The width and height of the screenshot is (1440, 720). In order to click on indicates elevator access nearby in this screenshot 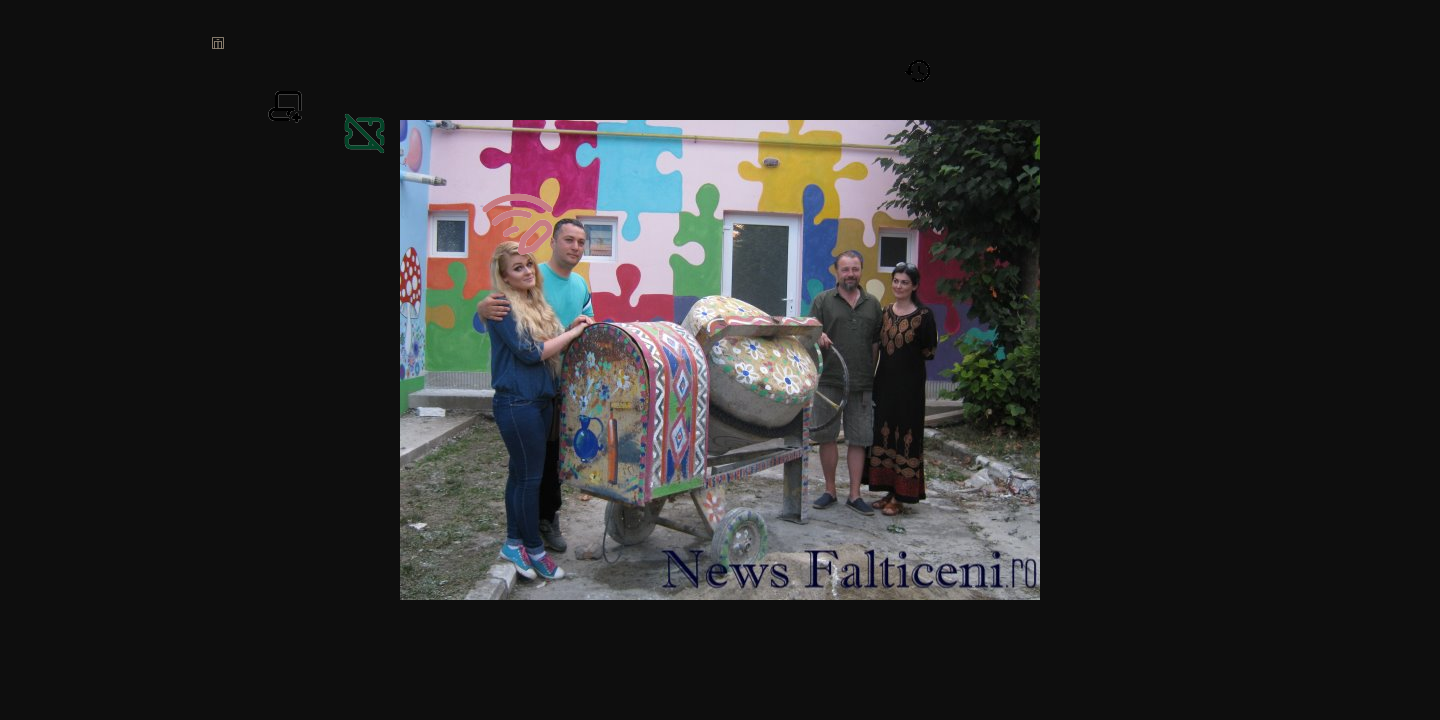, I will do `click(218, 43)`.